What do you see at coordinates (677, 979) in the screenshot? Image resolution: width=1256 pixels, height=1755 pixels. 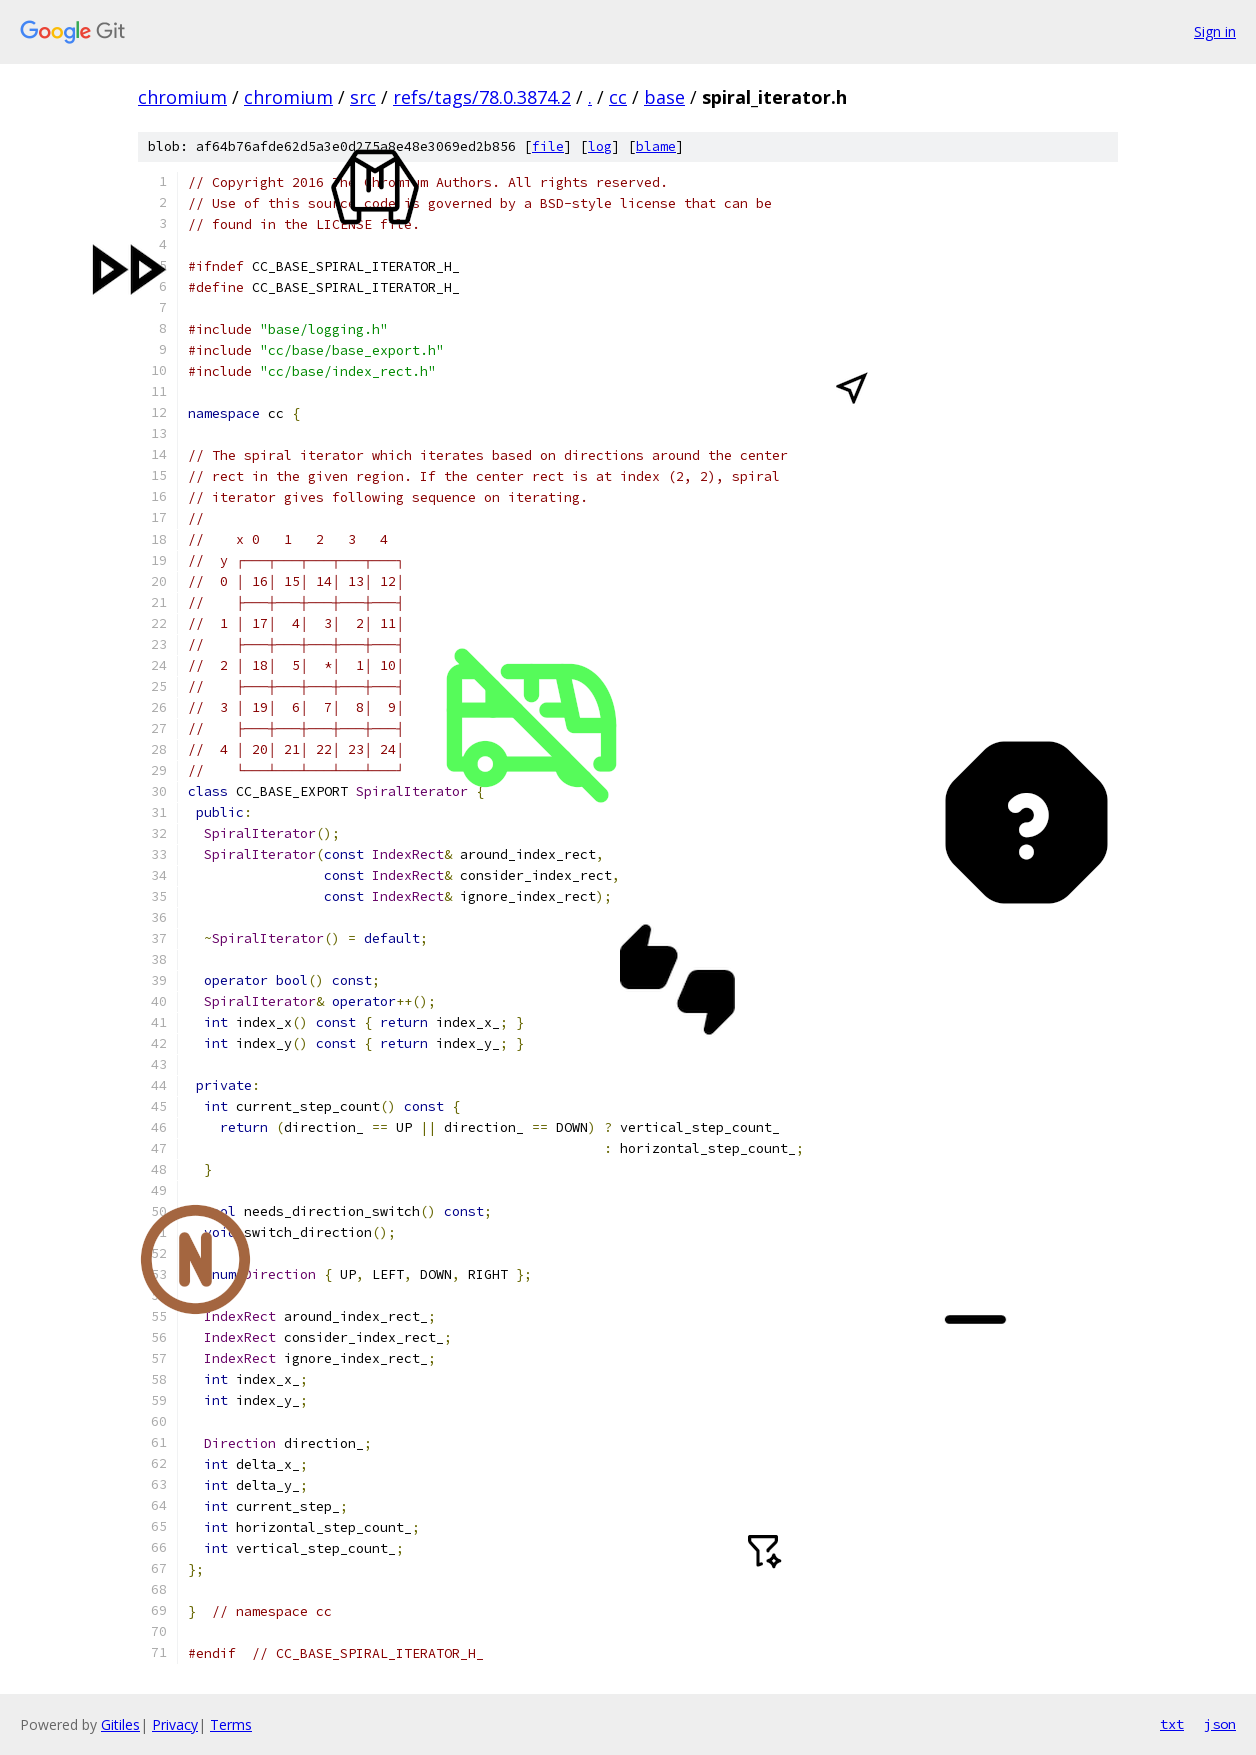 I see `rate or provide feedback` at bounding box center [677, 979].